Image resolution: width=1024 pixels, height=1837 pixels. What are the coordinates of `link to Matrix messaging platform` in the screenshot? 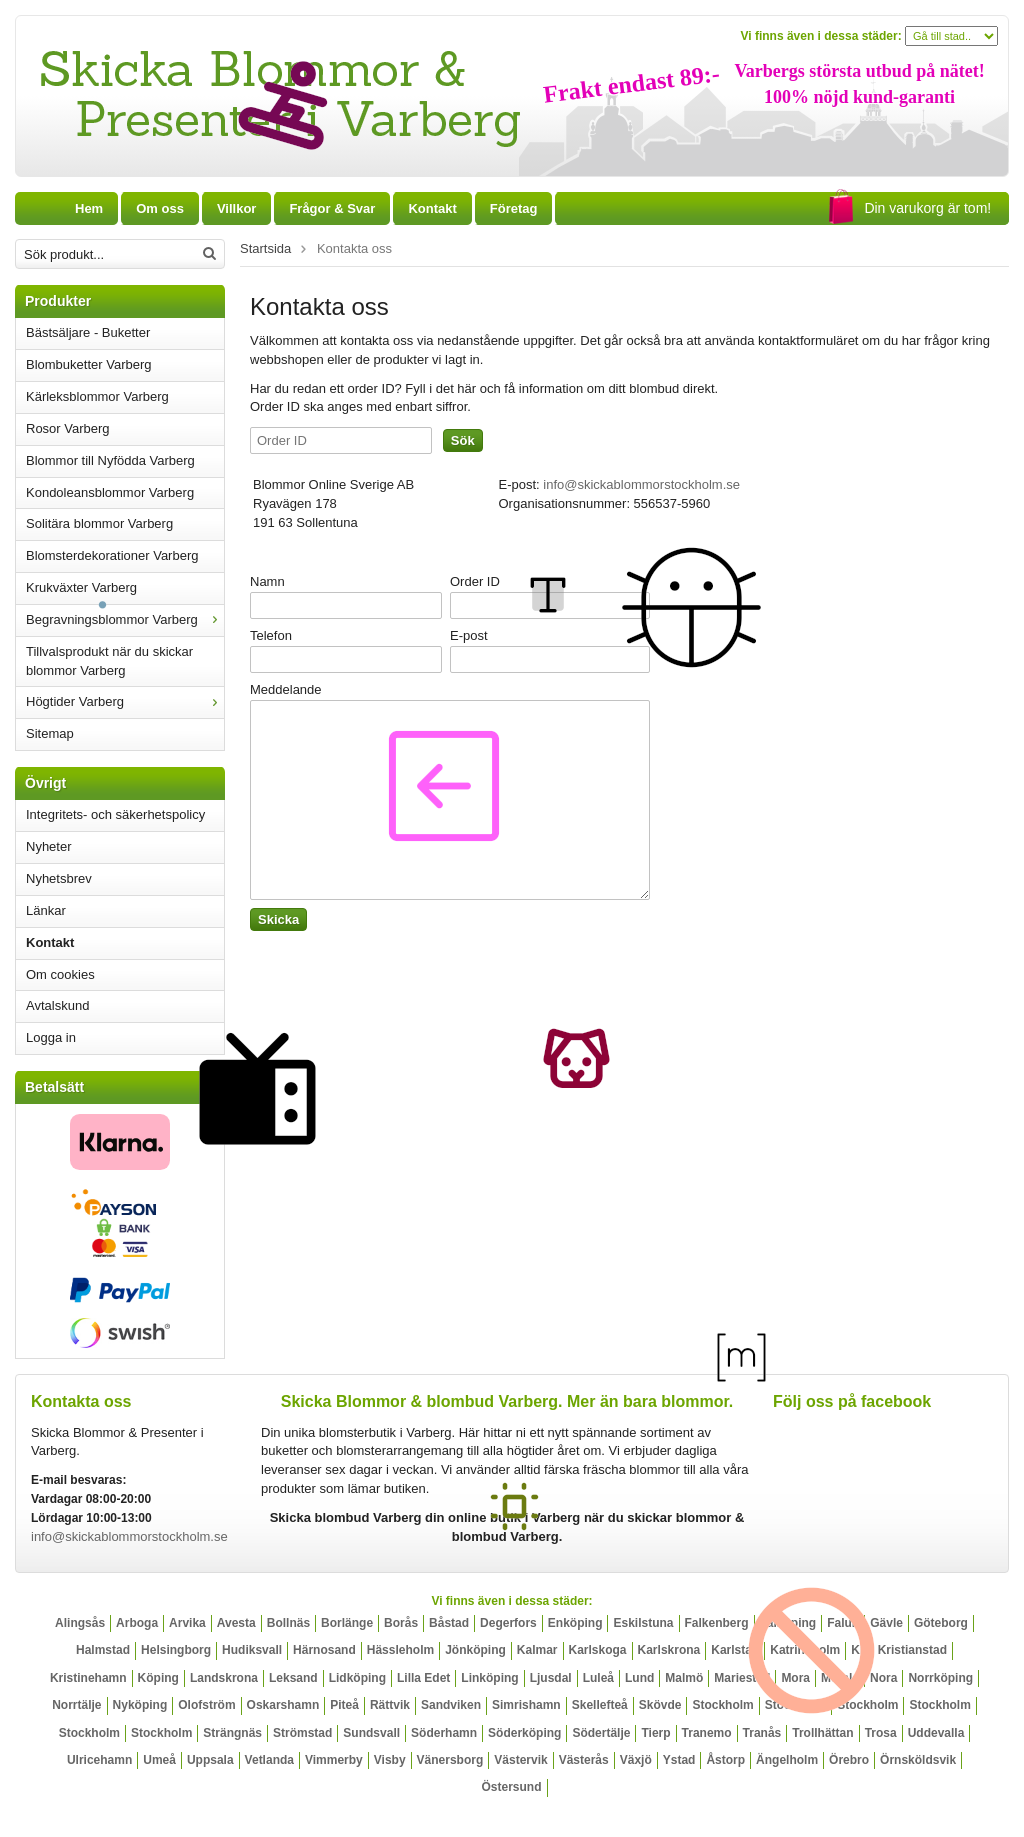 It's located at (741, 1357).